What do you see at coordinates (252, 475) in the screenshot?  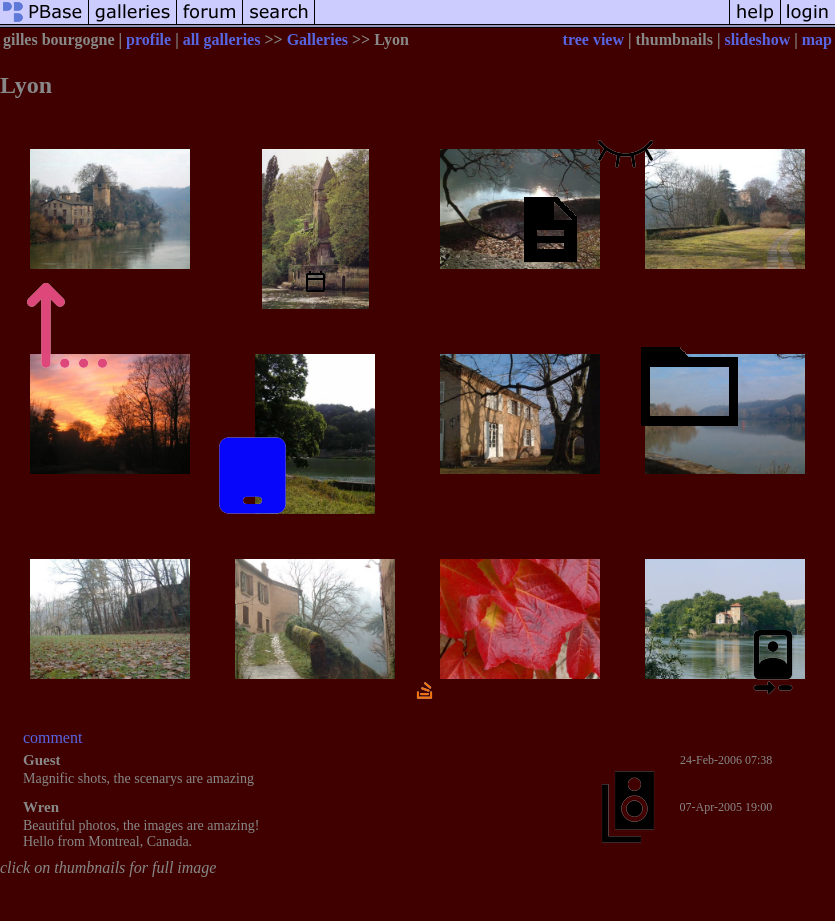 I see `indicates an android tablet device` at bounding box center [252, 475].